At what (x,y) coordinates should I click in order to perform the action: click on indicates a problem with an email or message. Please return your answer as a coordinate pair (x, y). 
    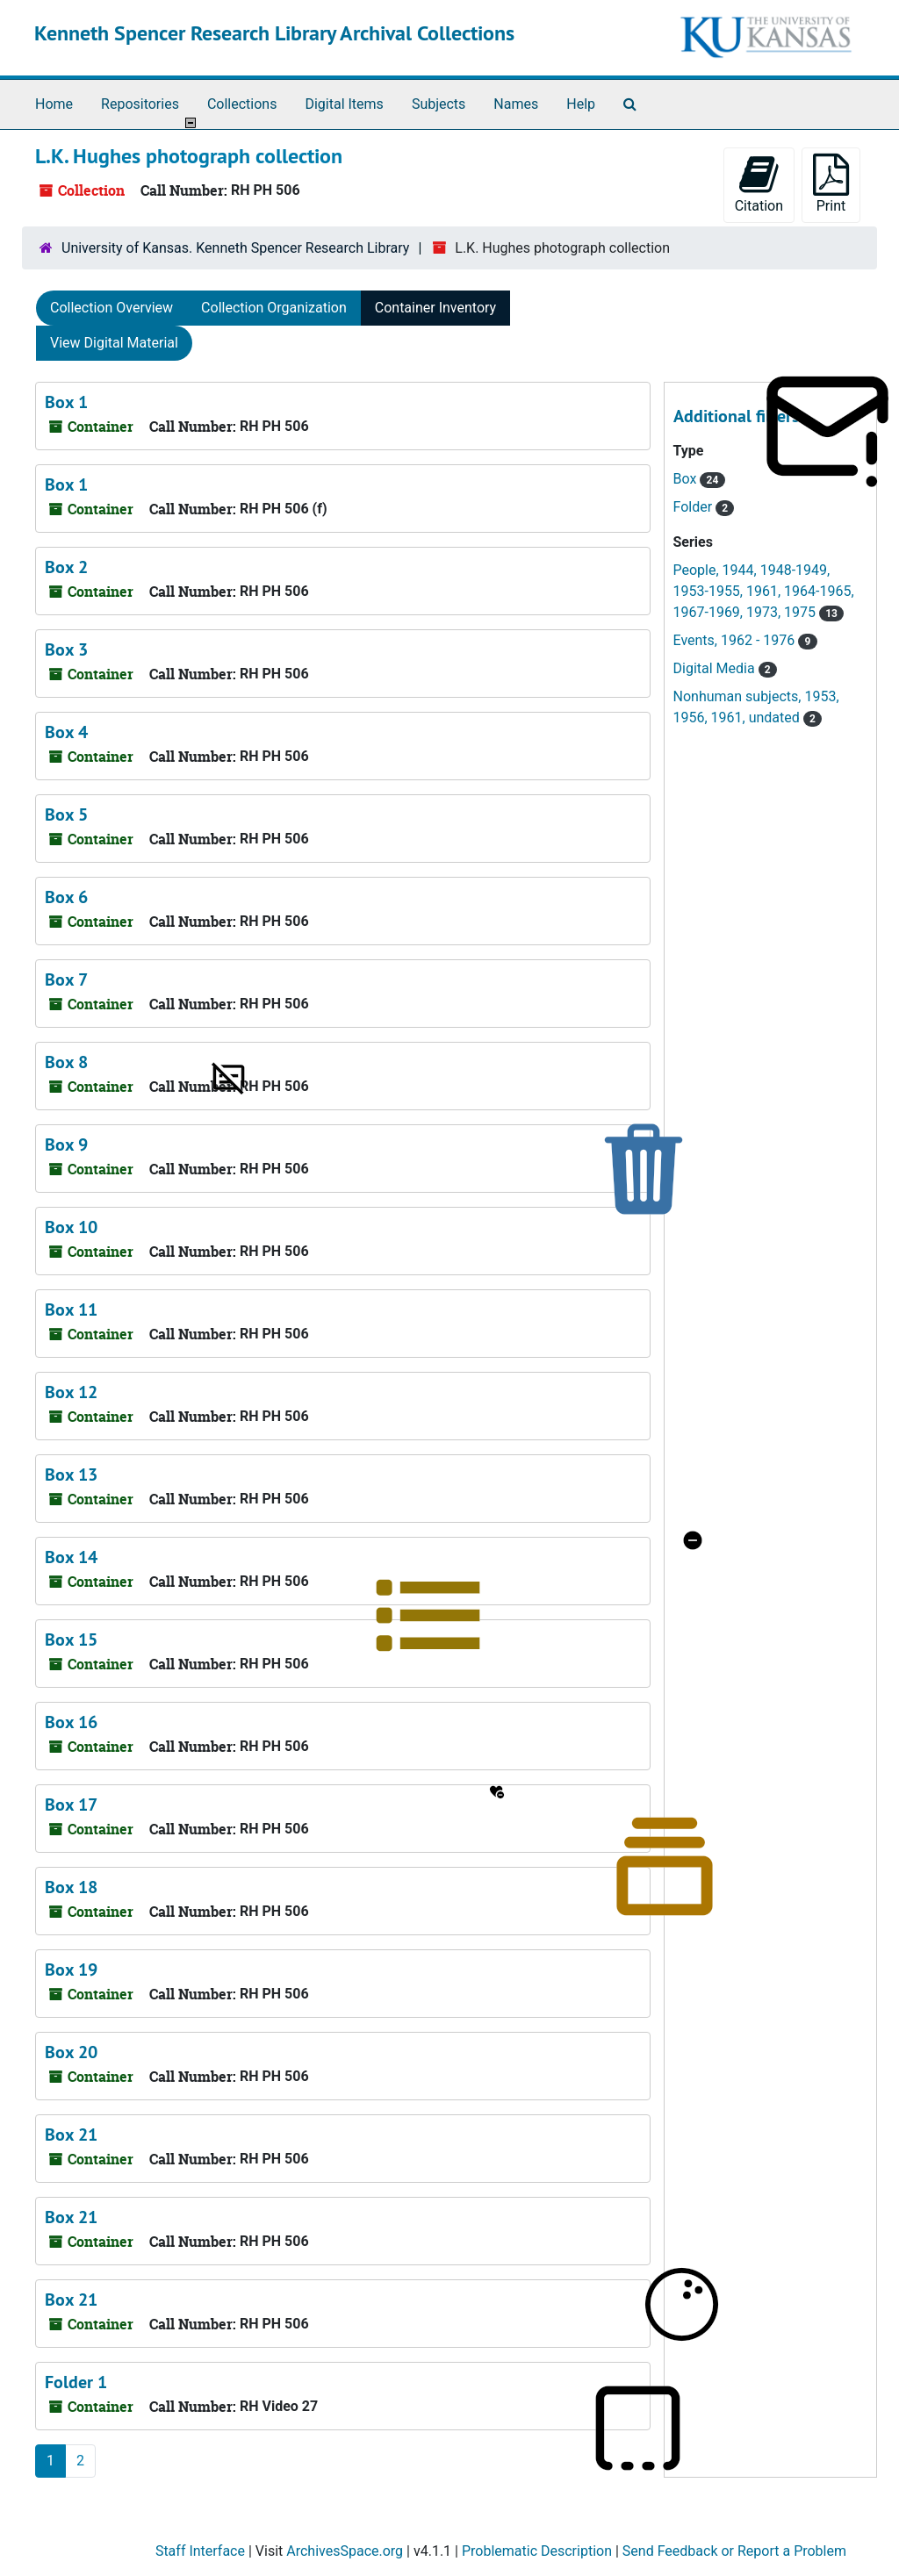
    Looking at the image, I should click on (827, 426).